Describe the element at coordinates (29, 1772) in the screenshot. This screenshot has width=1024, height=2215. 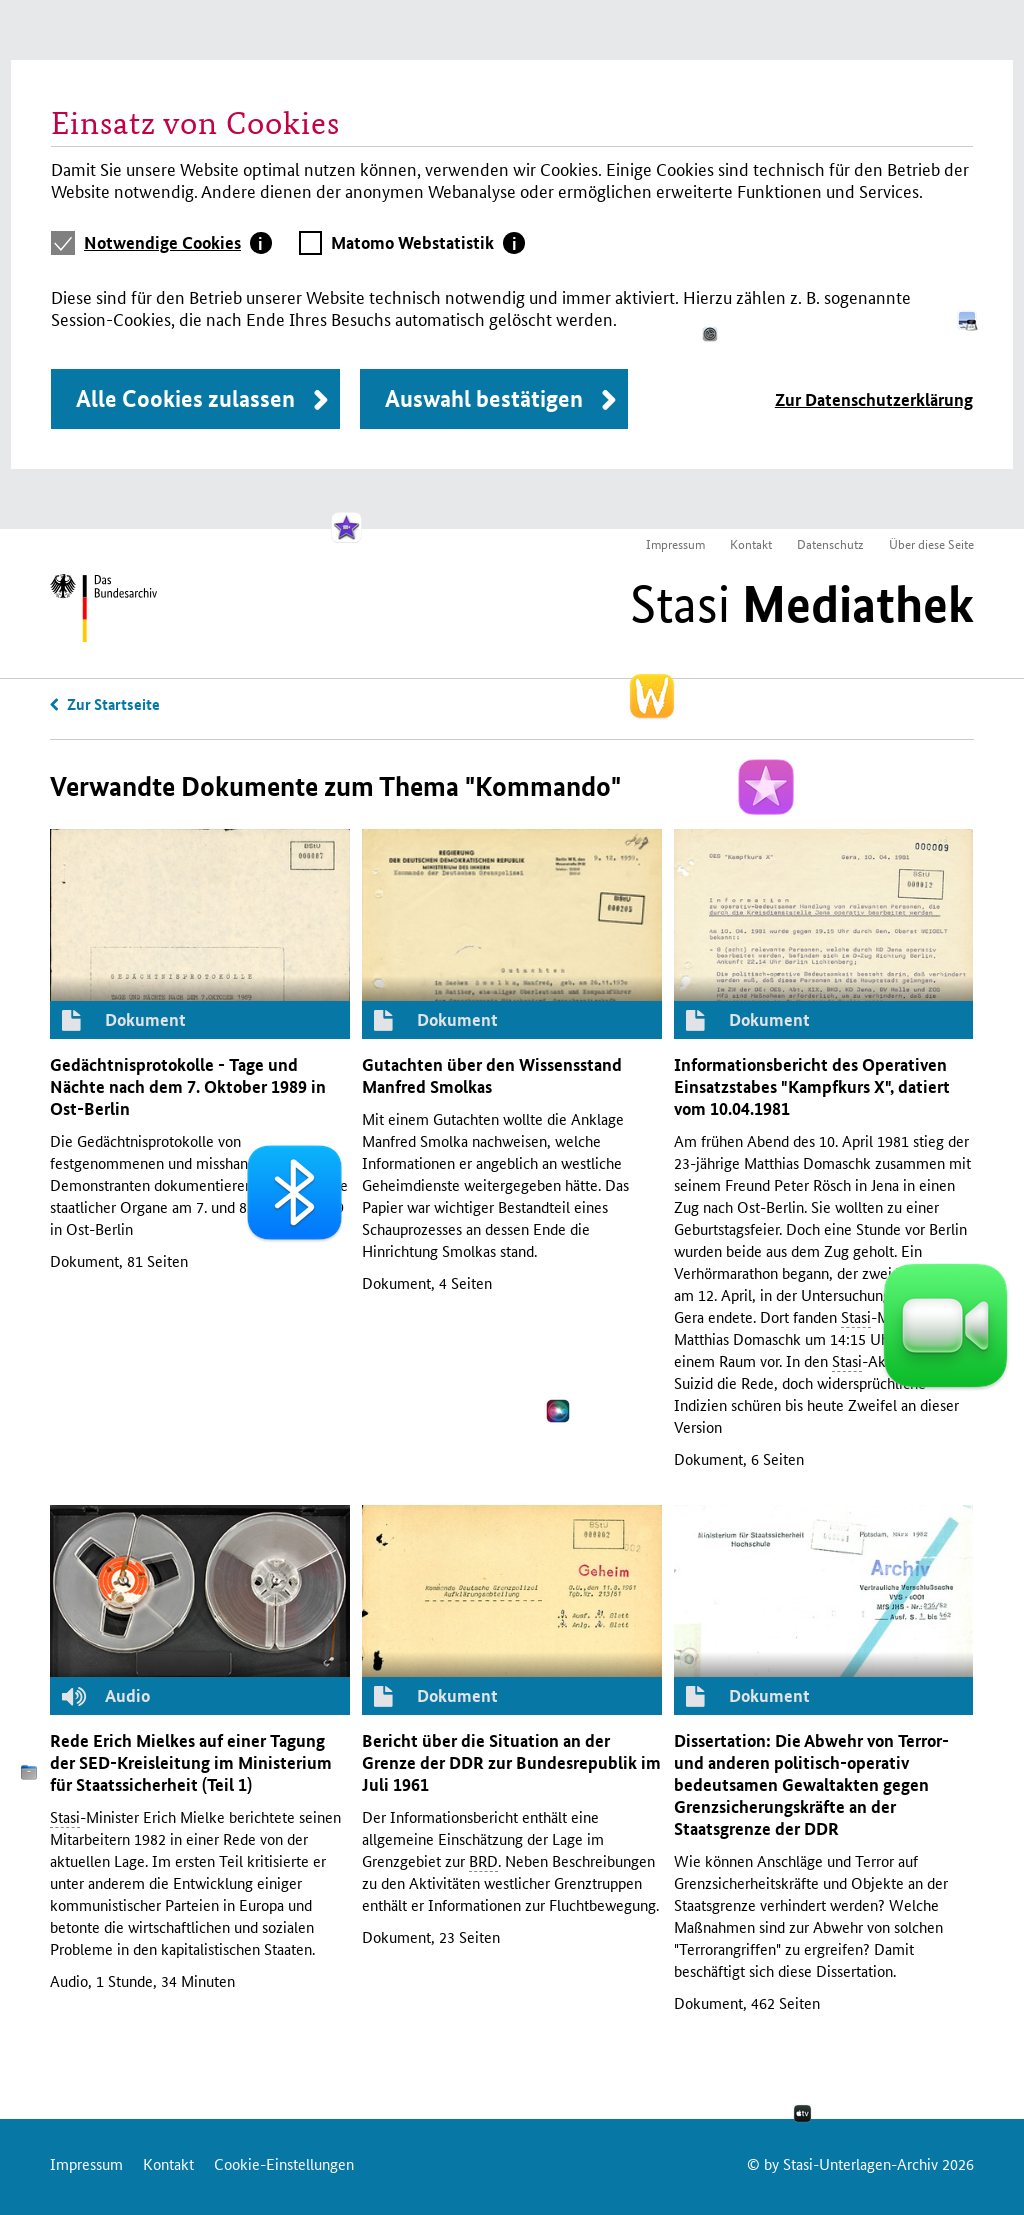
I see `open the file manager application` at that location.